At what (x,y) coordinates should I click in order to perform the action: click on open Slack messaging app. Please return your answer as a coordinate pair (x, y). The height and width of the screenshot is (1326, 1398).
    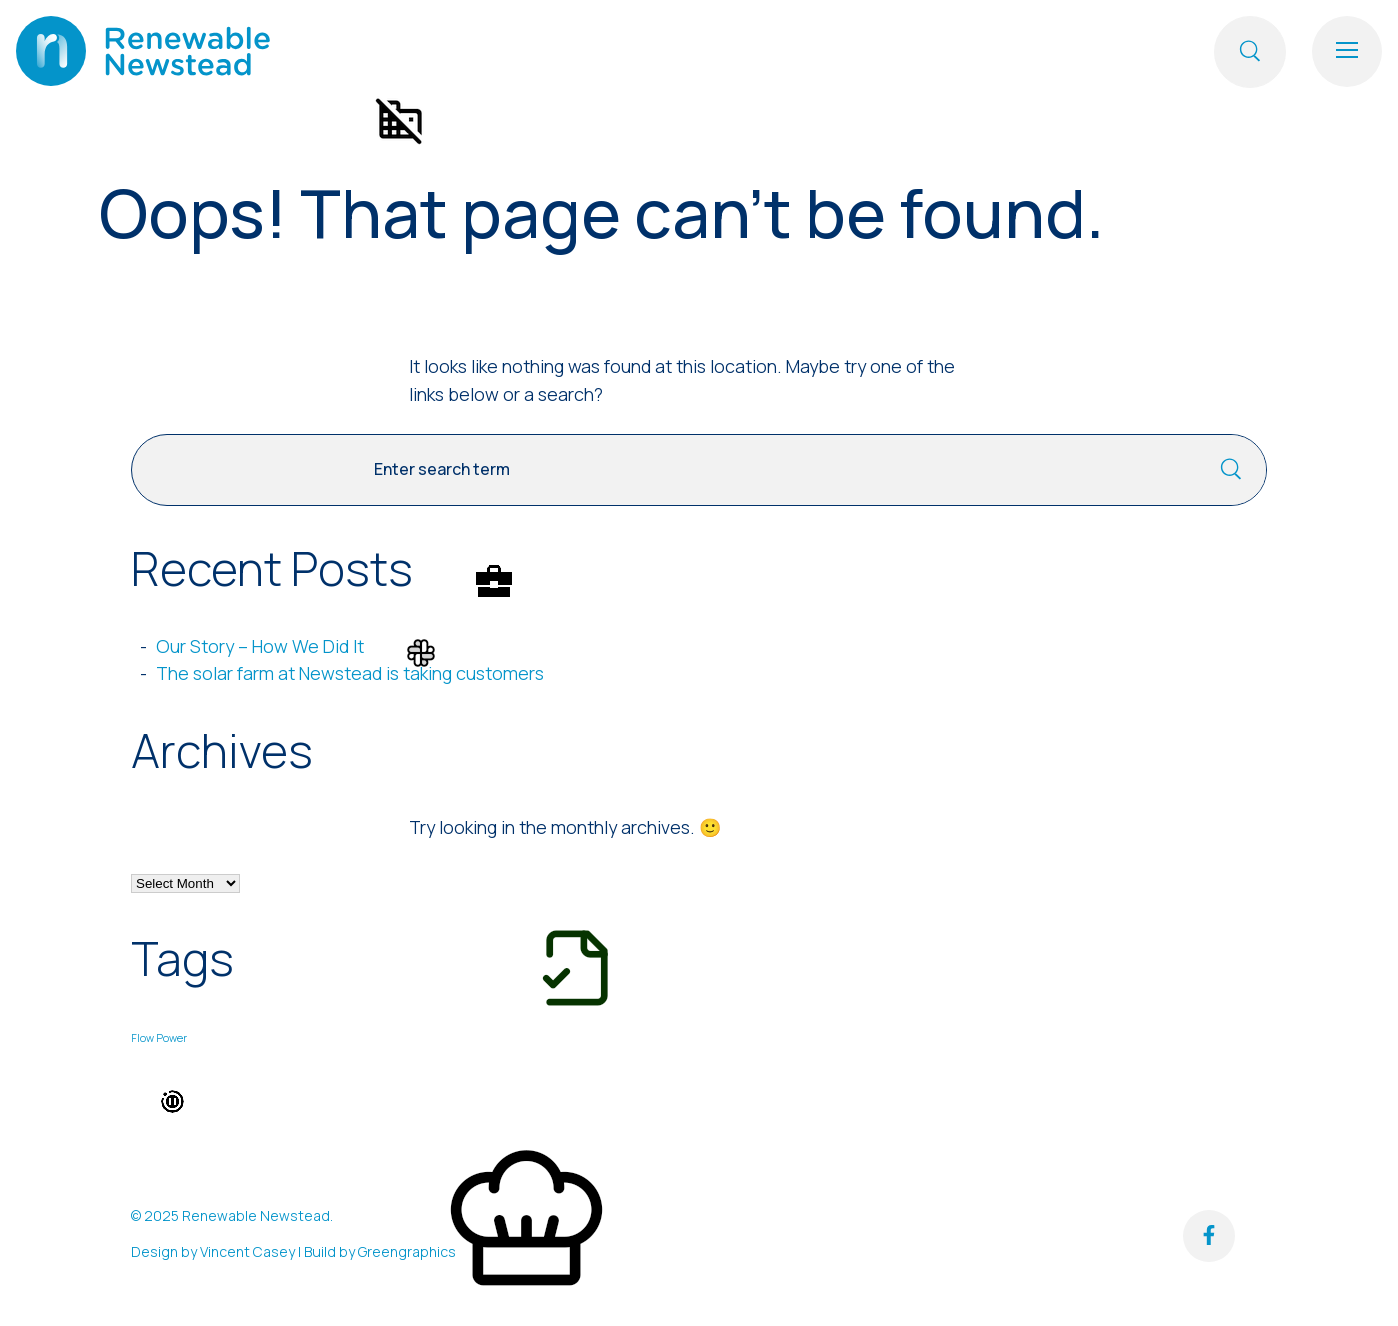
    Looking at the image, I should click on (421, 653).